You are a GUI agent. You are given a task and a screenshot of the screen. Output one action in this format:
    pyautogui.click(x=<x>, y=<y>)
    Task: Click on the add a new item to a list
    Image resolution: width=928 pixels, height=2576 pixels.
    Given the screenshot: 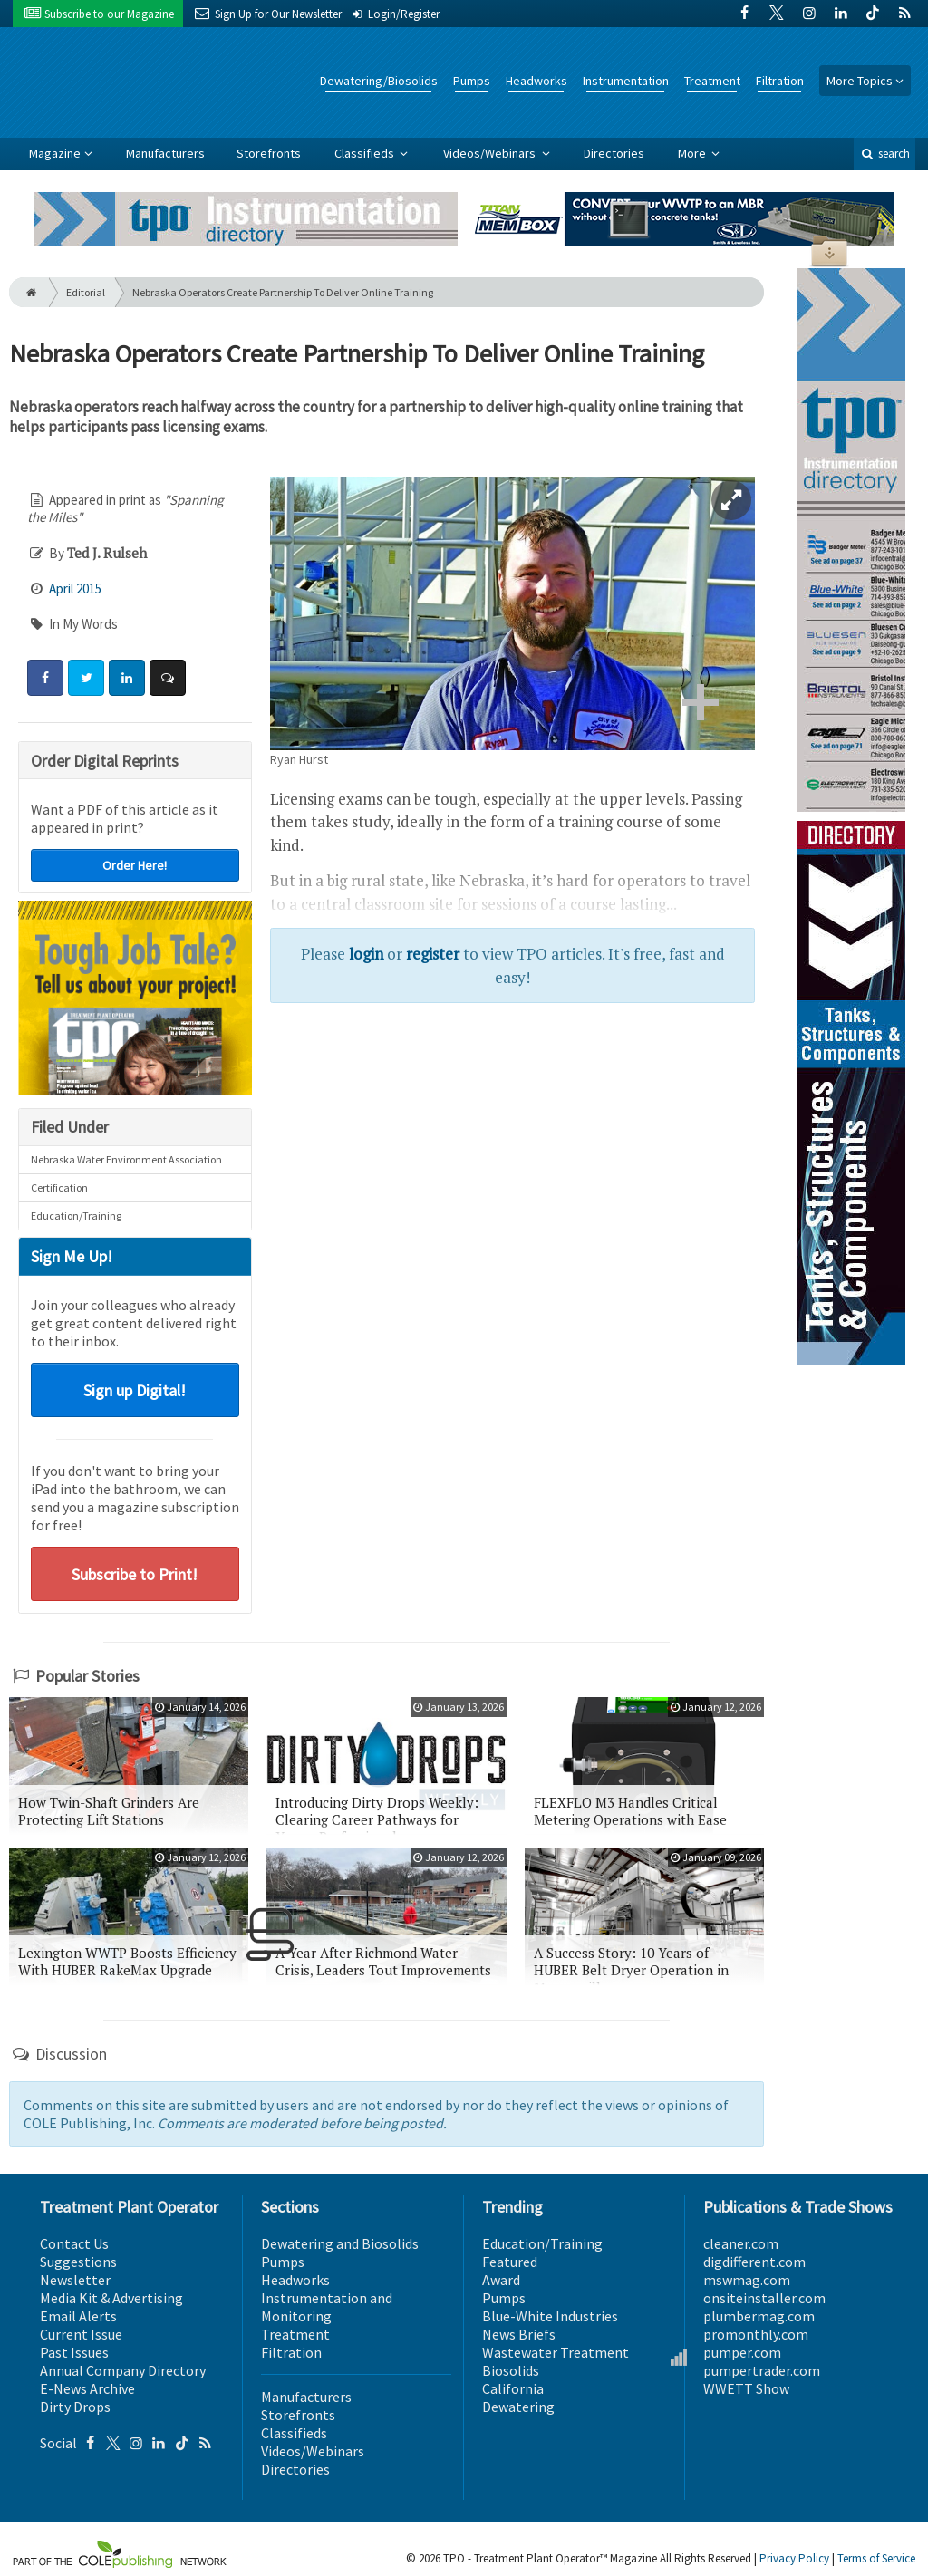 What is the action you would take?
    pyautogui.click(x=701, y=702)
    